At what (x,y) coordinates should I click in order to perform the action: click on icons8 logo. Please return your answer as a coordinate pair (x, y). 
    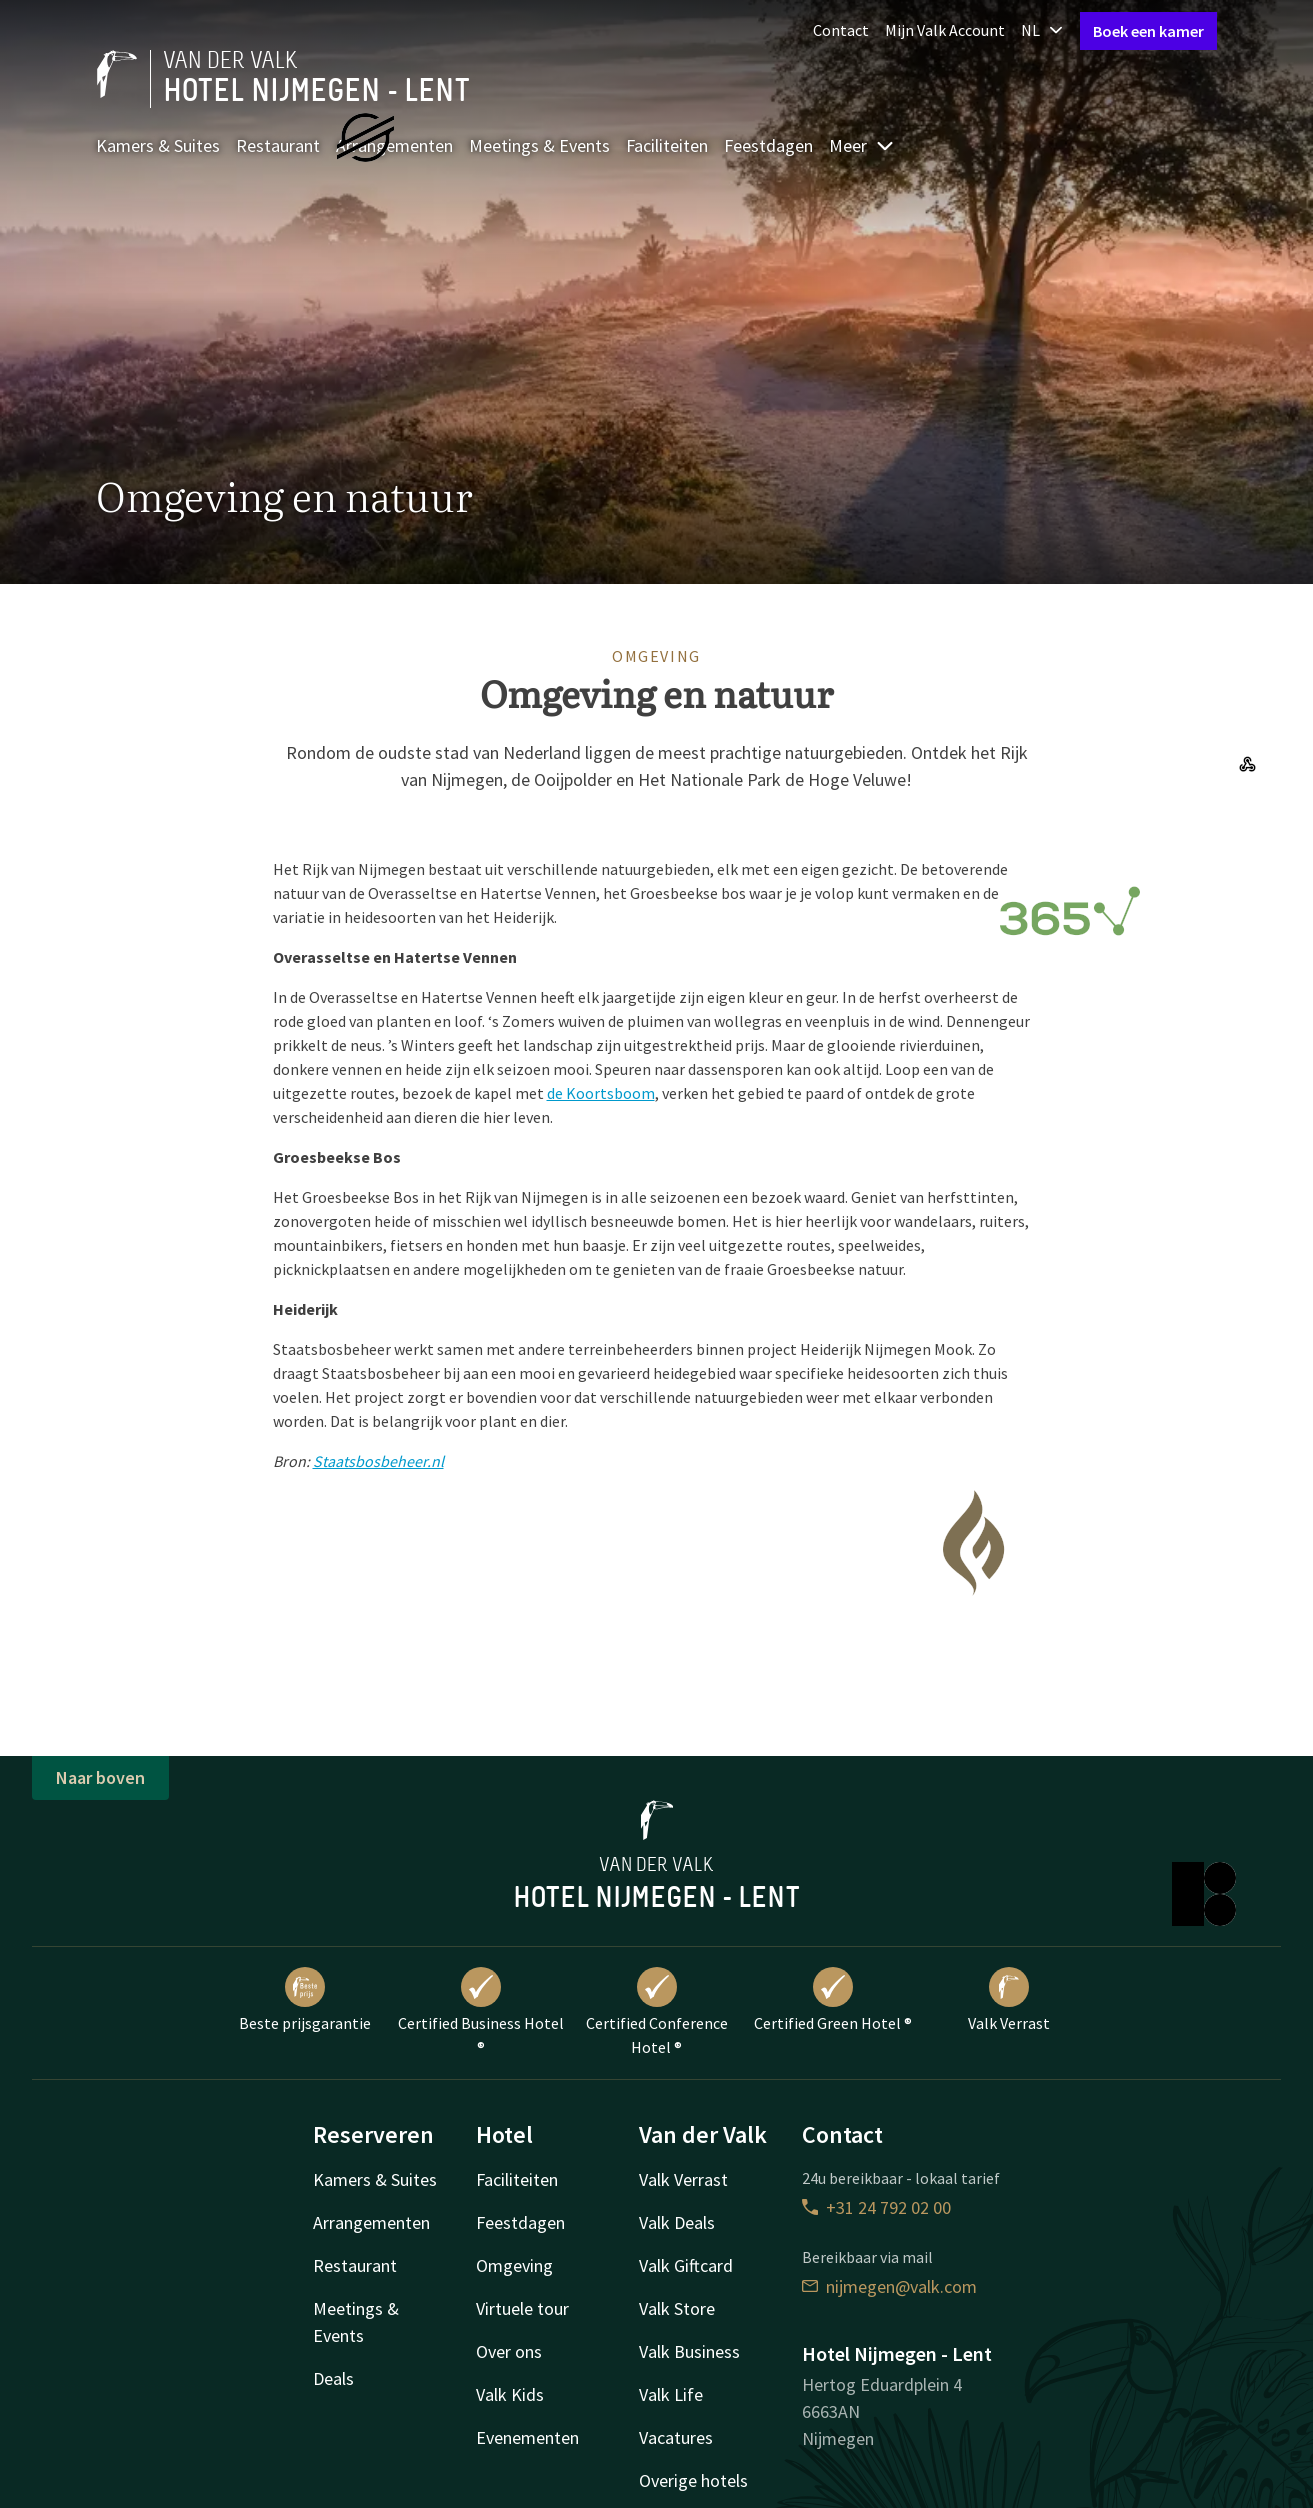
    Looking at the image, I should click on (1204, 1894).